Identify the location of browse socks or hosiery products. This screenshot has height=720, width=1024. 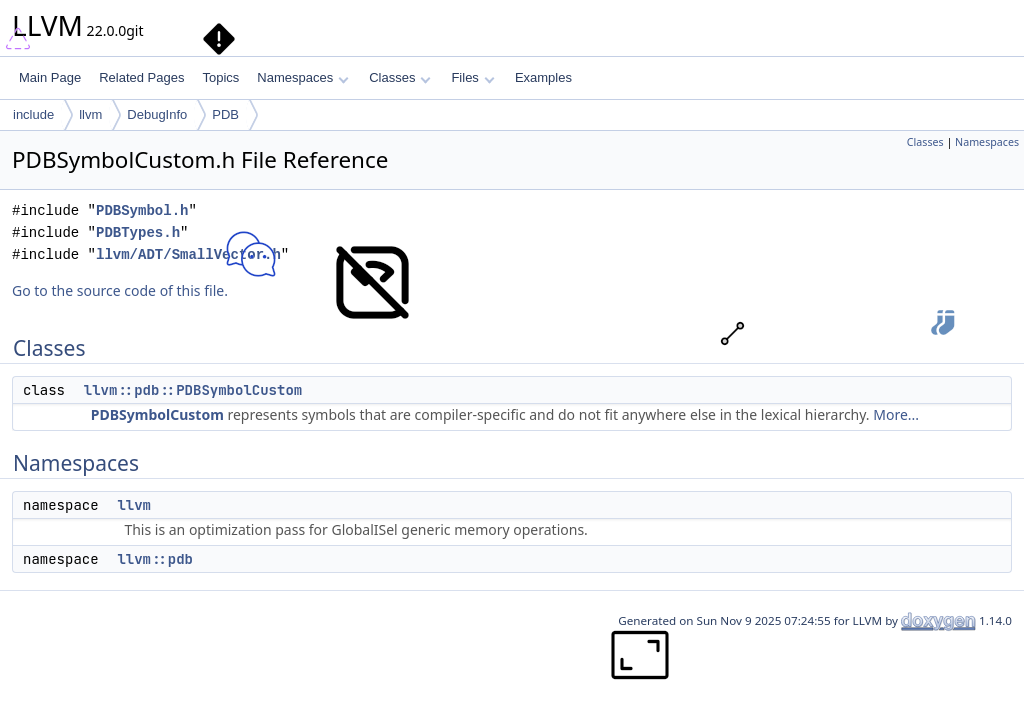
(943, 322).